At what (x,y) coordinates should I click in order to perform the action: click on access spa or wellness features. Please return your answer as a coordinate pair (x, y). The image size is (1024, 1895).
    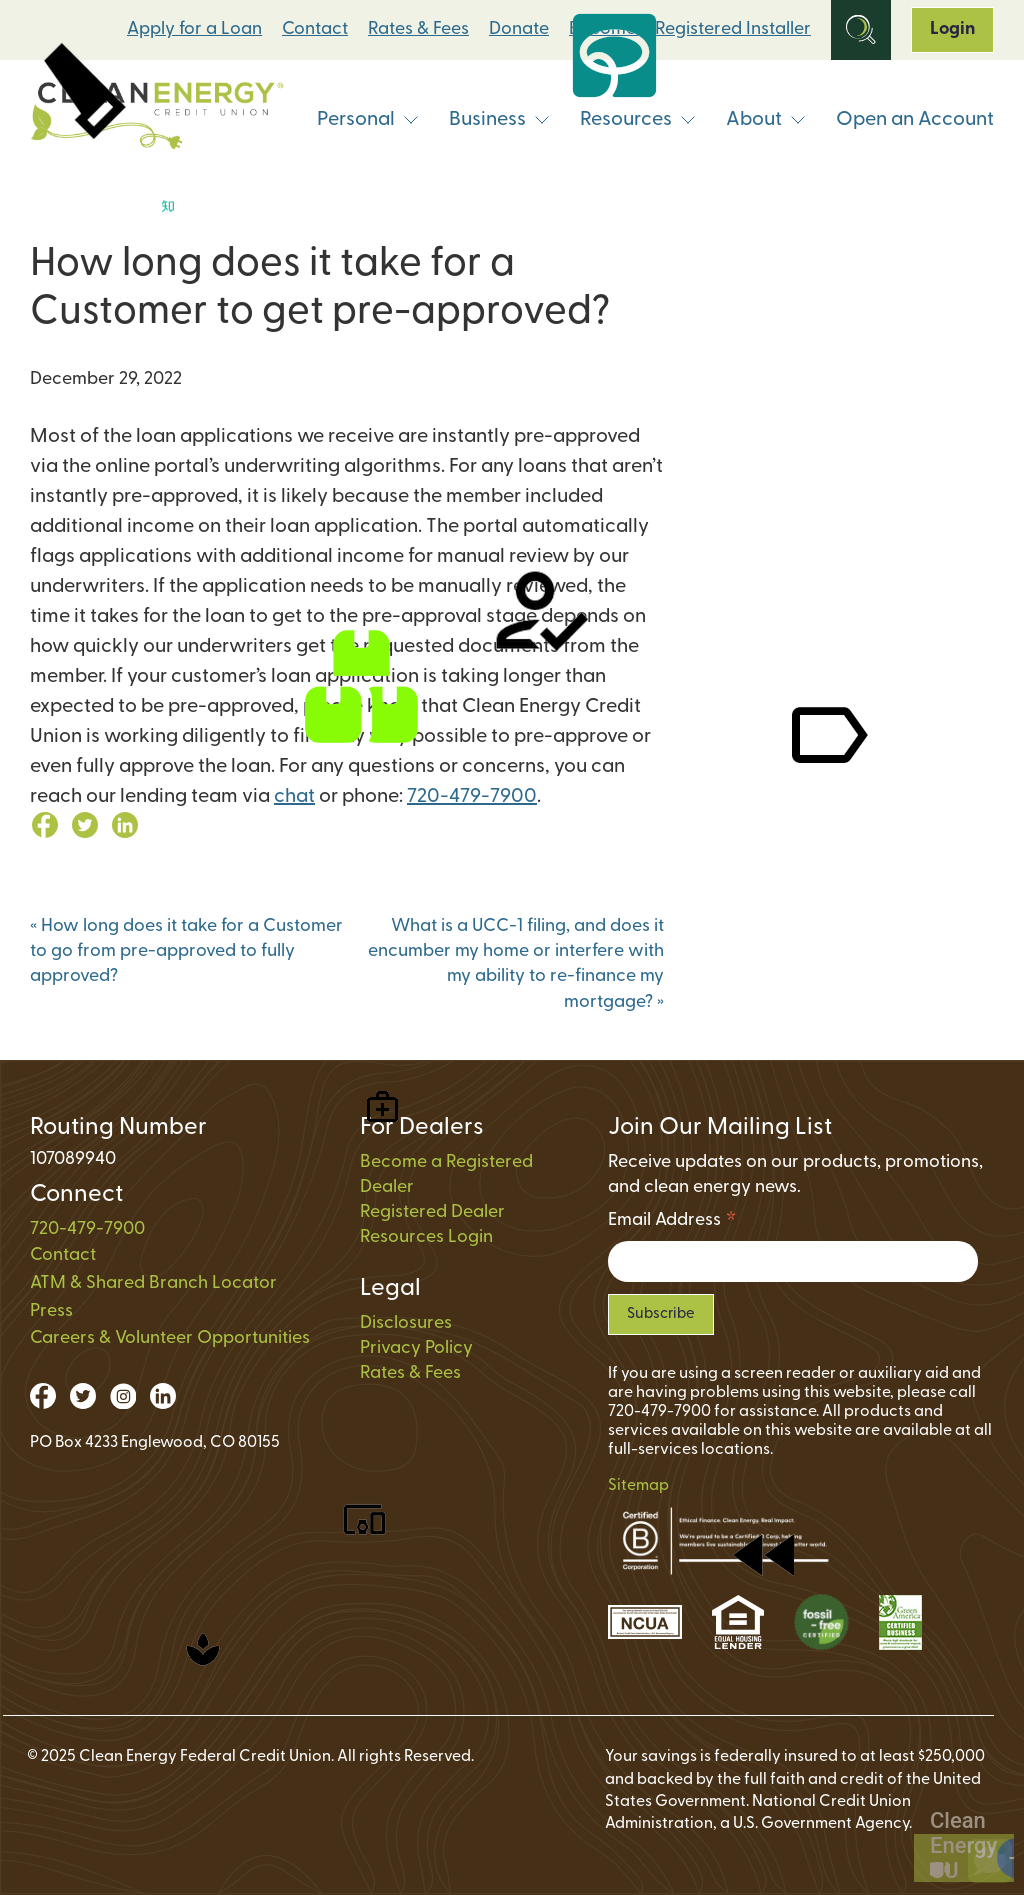
    Looking at the image, I should click on (203, 1649).